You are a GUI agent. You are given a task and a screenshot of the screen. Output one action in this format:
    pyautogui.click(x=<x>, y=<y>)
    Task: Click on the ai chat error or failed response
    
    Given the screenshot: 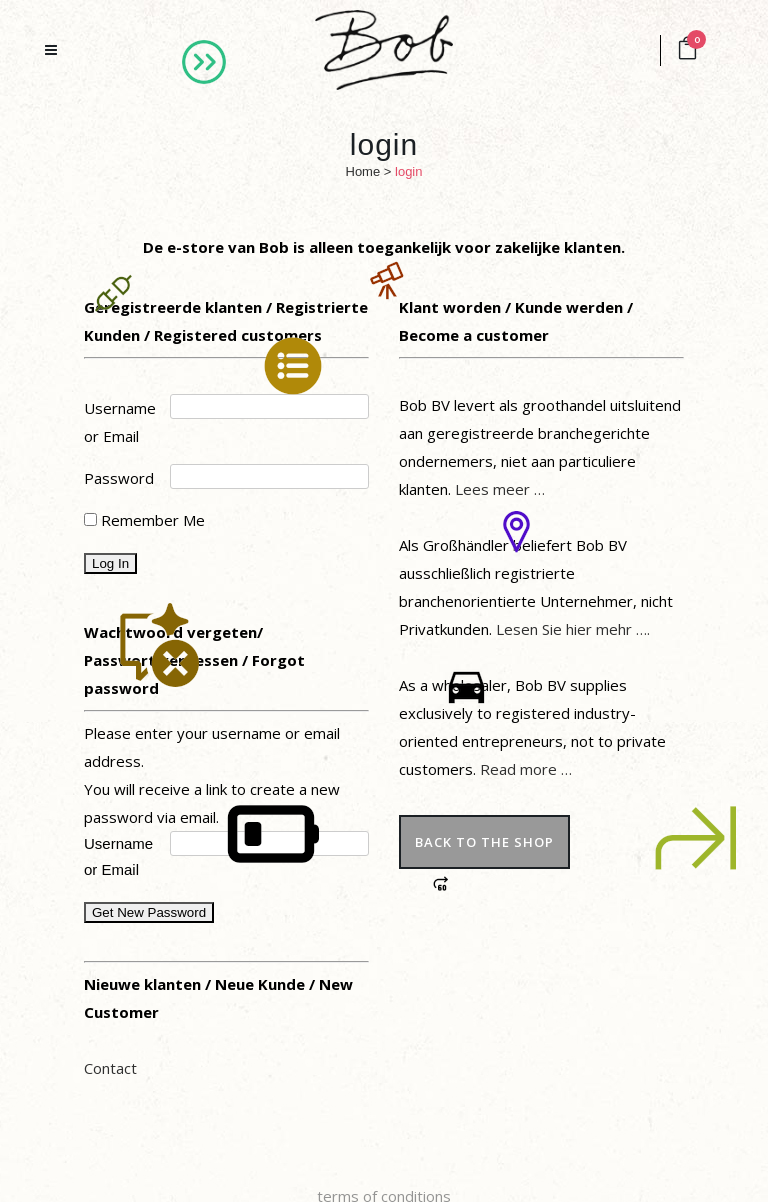 What is the action you would take?
    pyautogui.click(x=157, y=645)
    